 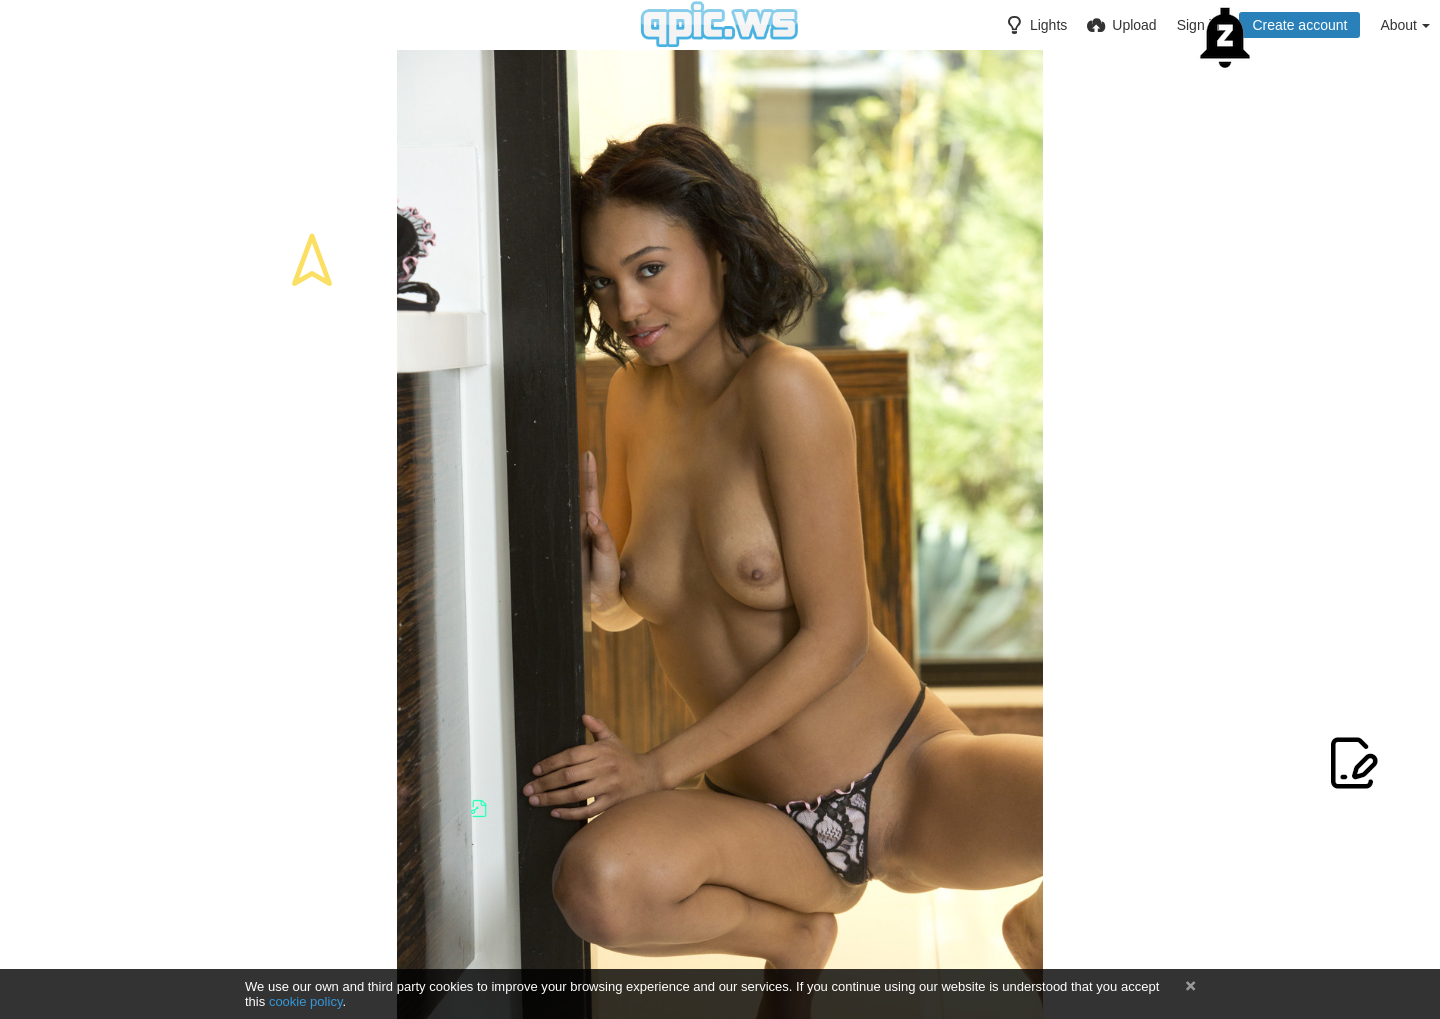 What do you see at coordinates (312, 261) in the screenshot?
I see `navigate to current destination` at bounding box center [312, 261].